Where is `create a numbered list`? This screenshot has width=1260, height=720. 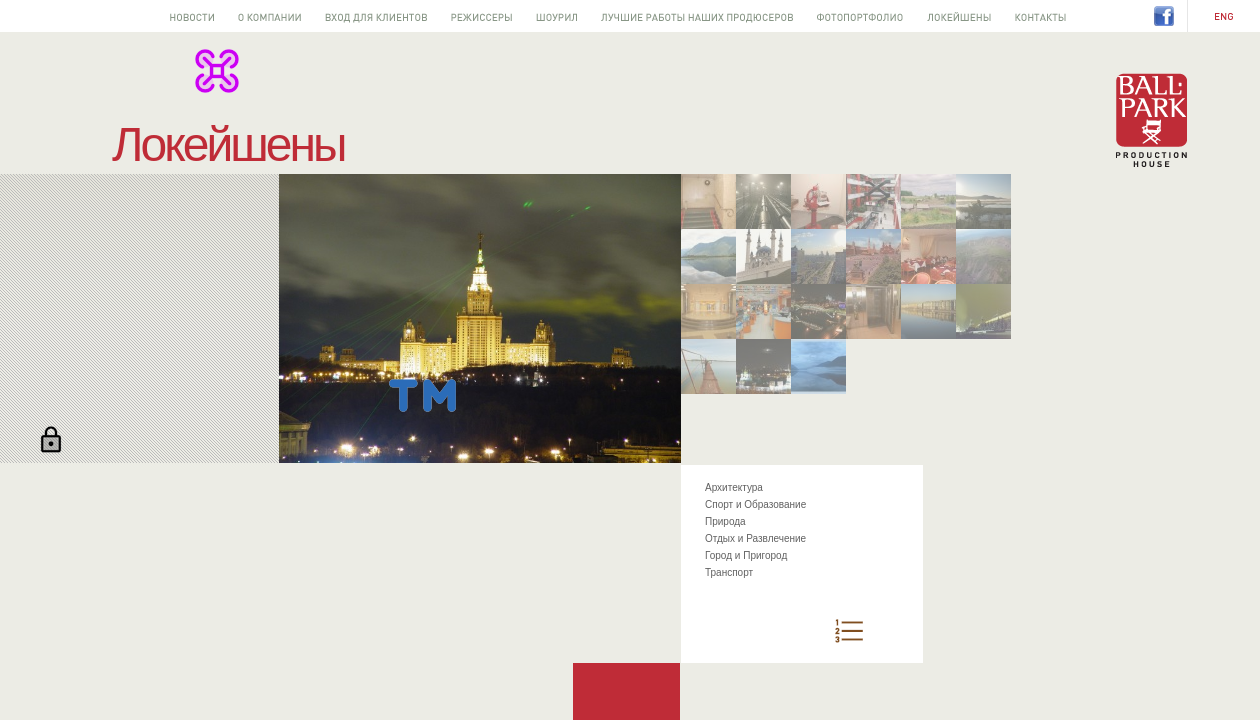
create a numbered list is located at coordinates (848, 632).